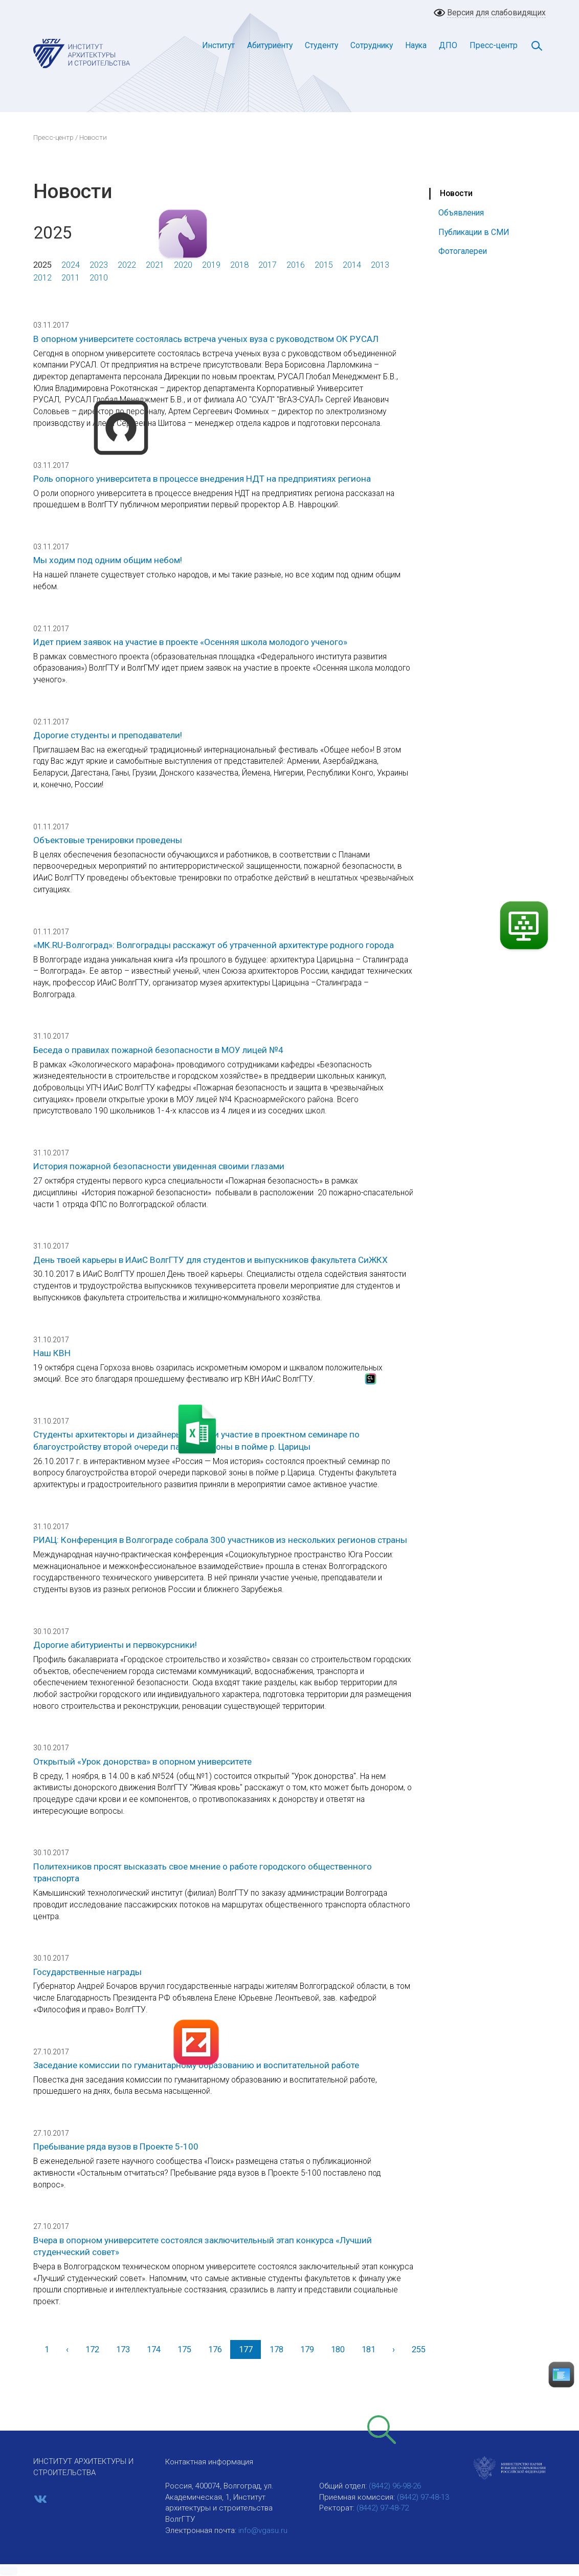 This screenshot has height=2576, width=579. I want to click on open CLion IDE application, so click(370, 1379).